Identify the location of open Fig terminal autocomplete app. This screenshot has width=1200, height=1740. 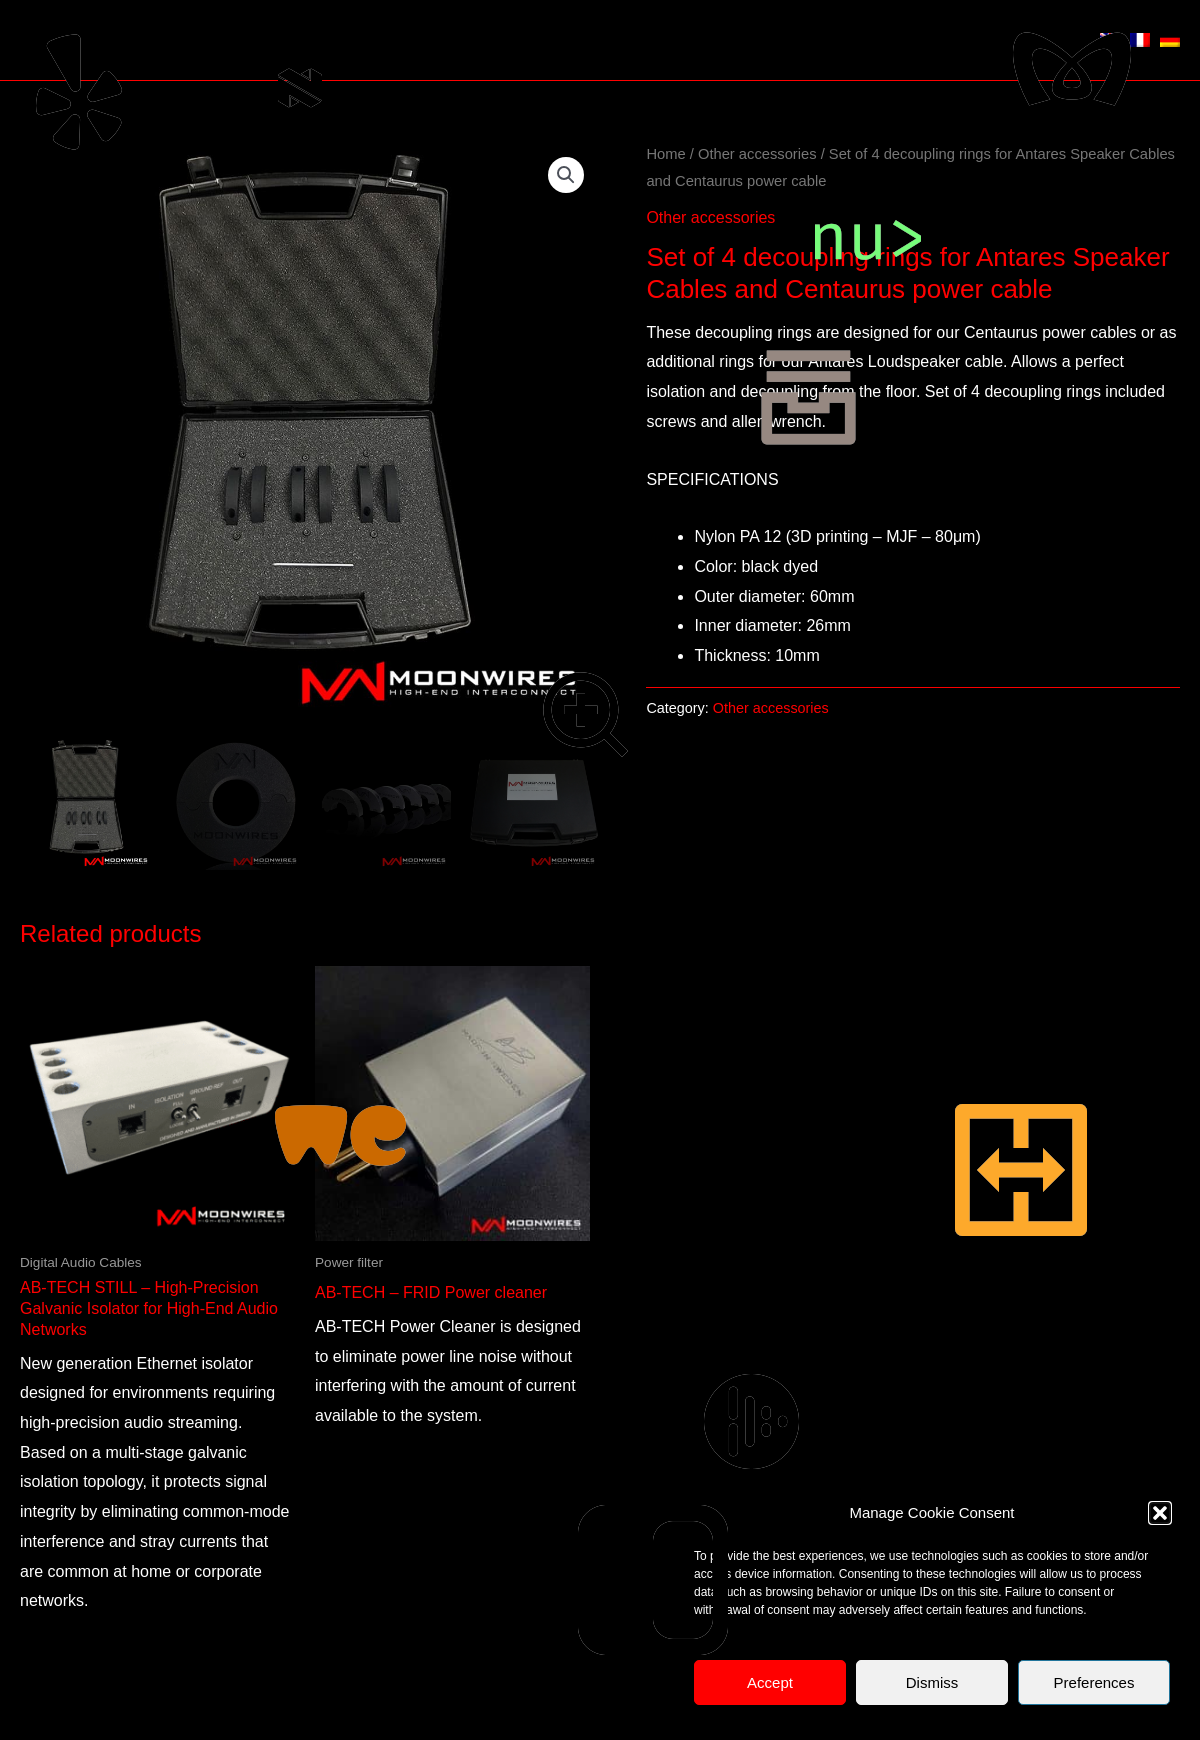
(653, 1580).